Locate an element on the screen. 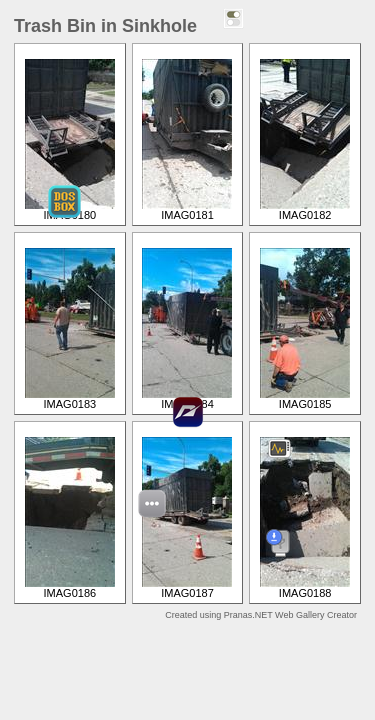  open gnome tweaks application is located at coordinates (233, 18).